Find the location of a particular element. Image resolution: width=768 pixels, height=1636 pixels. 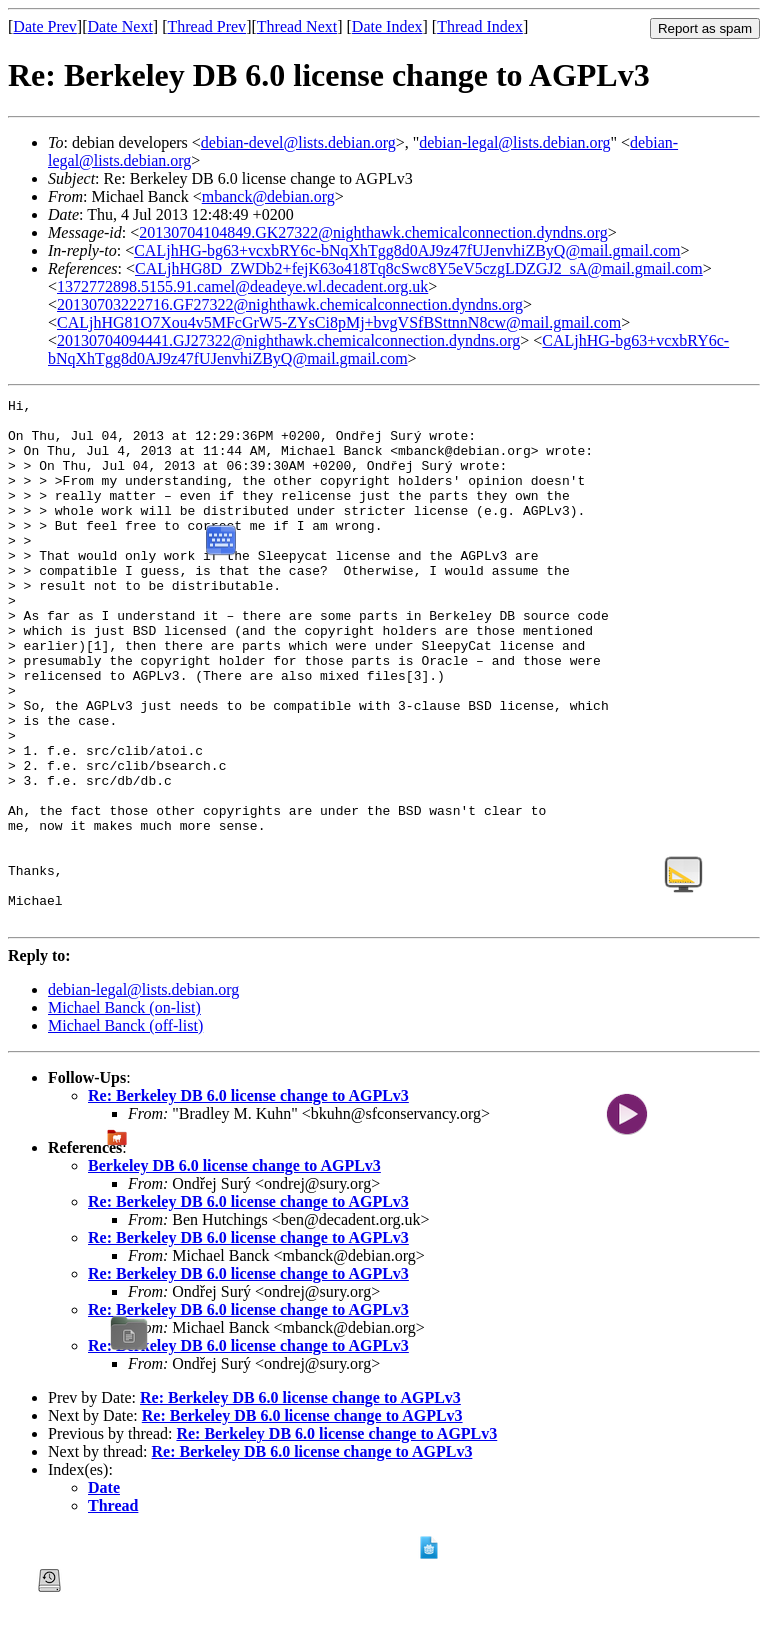

open documents folder is located at coordinates (129, 1333).